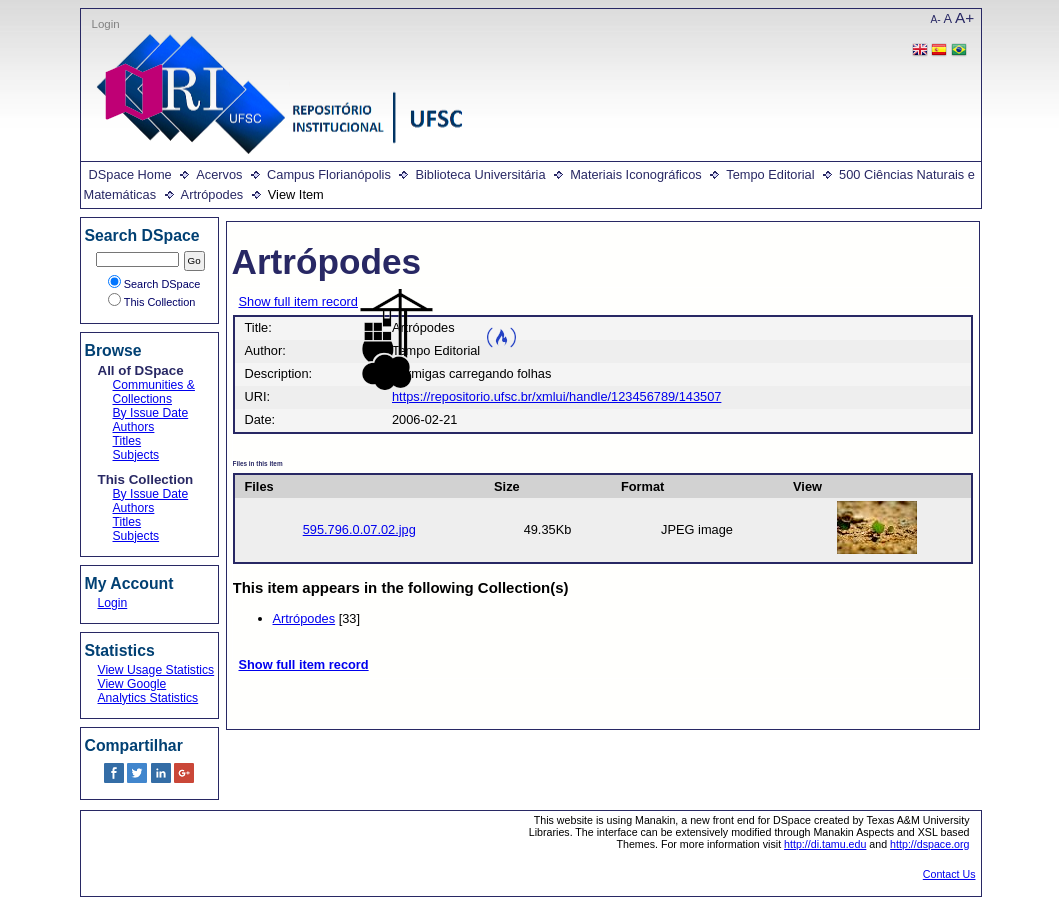 The height and width of the screenshot is (917, 1059). Describe the element at coordinates (501, 337) in the screenshot. I see `visit freeCodeCamp website` at that location.